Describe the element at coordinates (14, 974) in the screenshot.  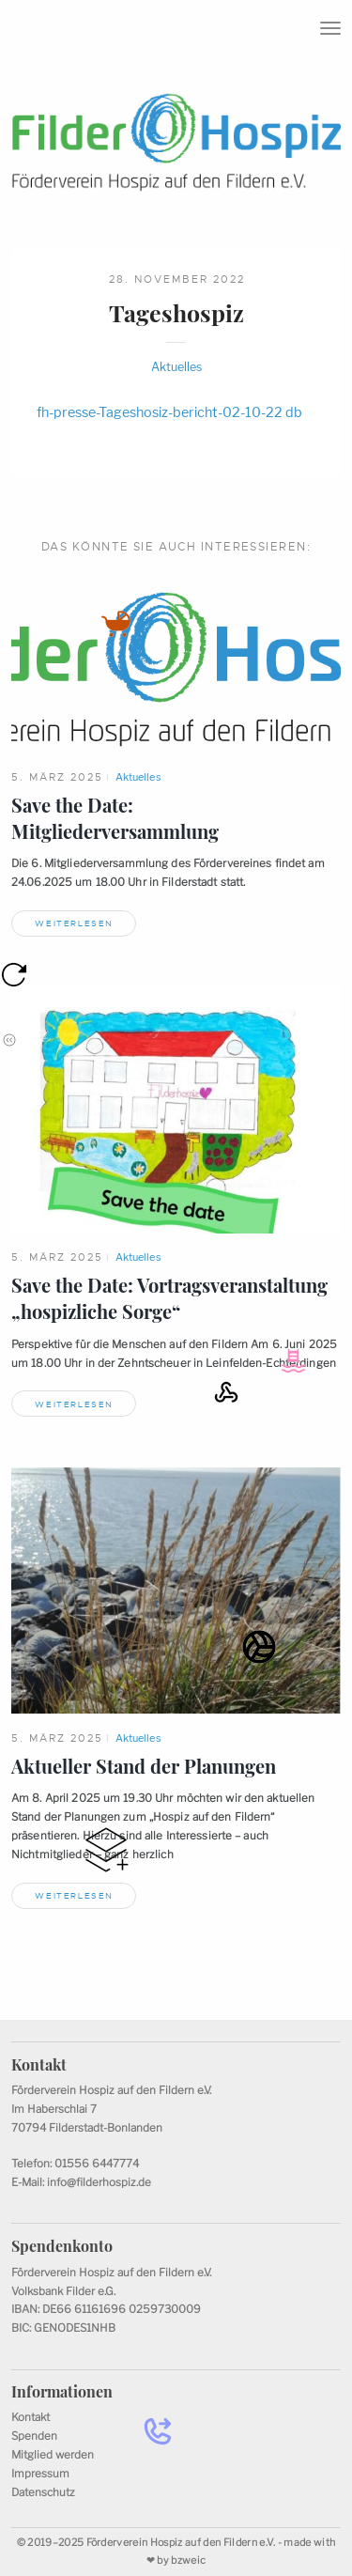
I see `refresh or reload the current page` at that location.